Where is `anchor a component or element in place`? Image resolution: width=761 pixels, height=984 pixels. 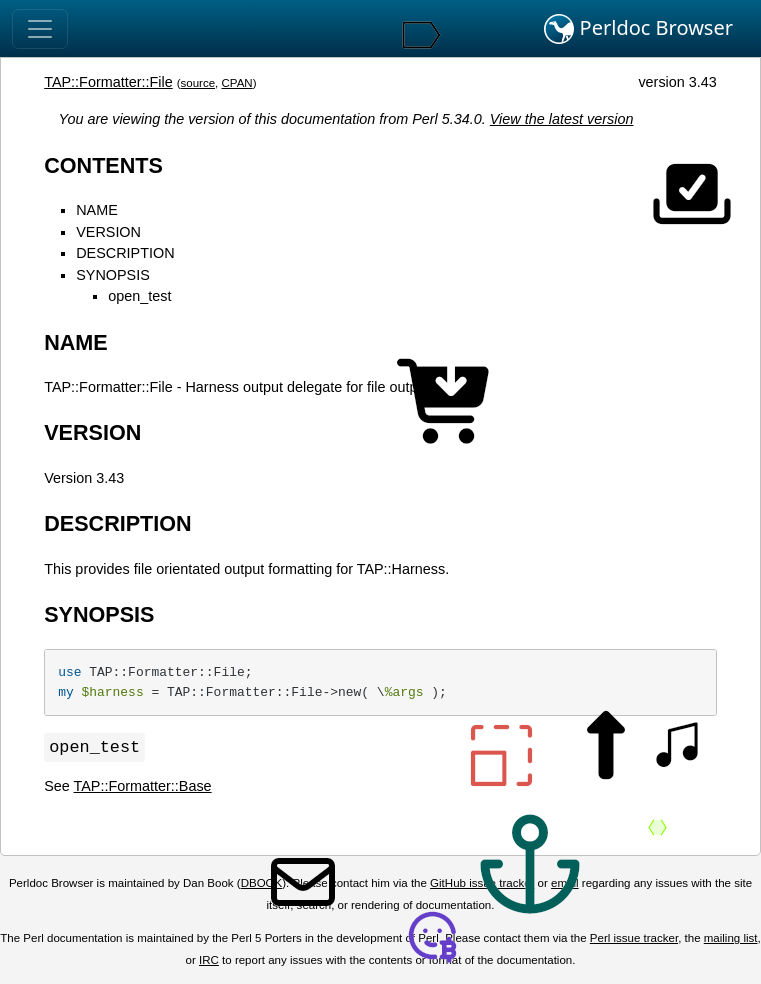
anchor a component or element in place is located at coordinates (530, 864).